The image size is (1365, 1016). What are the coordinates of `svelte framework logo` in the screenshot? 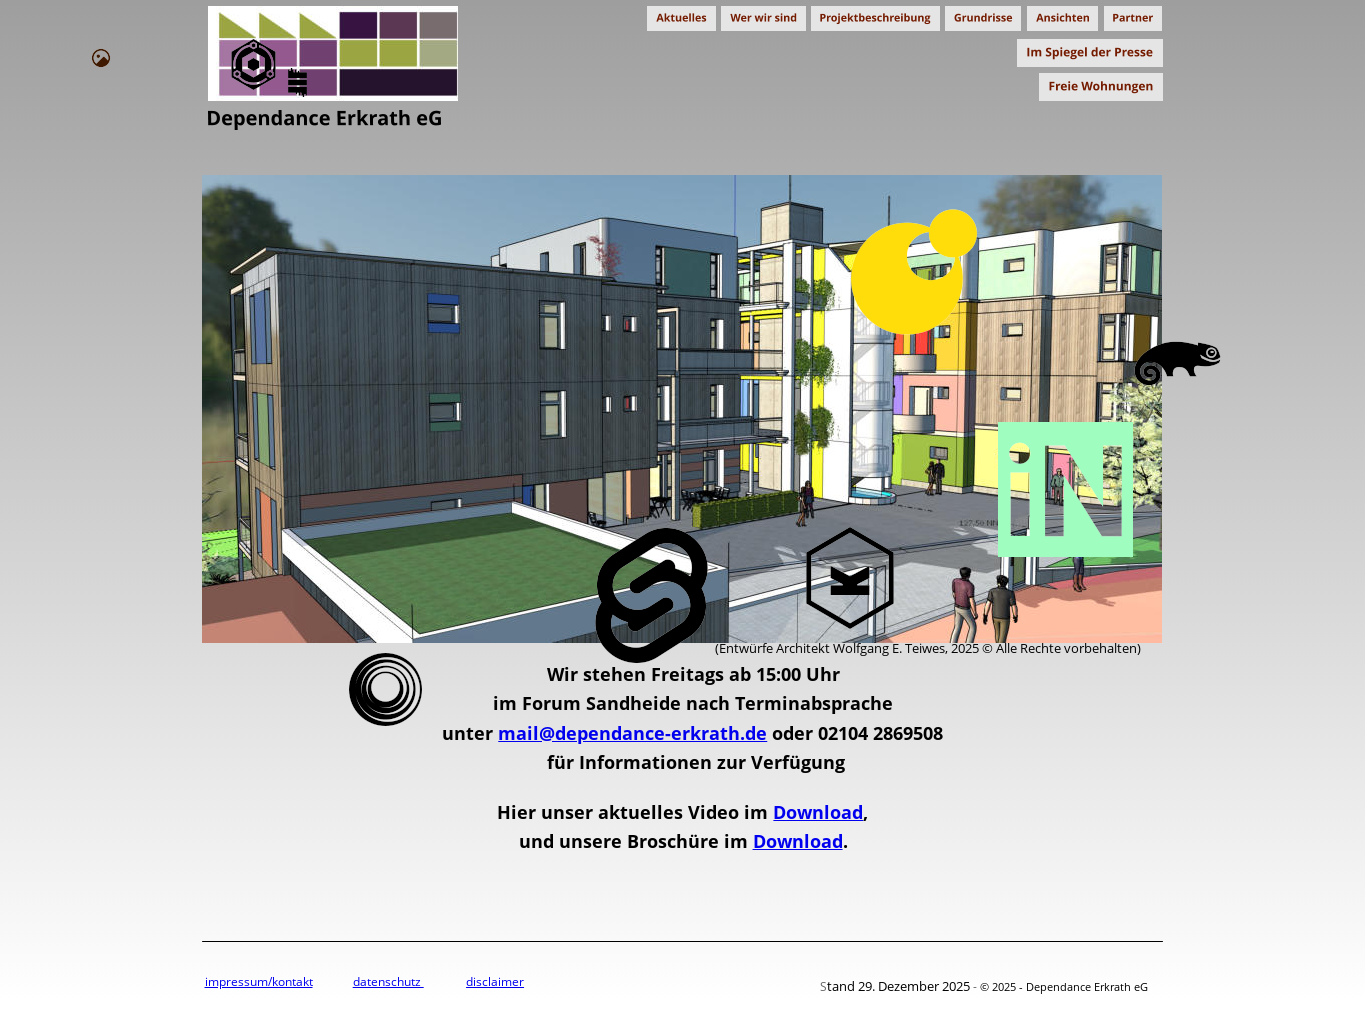 It's located at (651, 595).